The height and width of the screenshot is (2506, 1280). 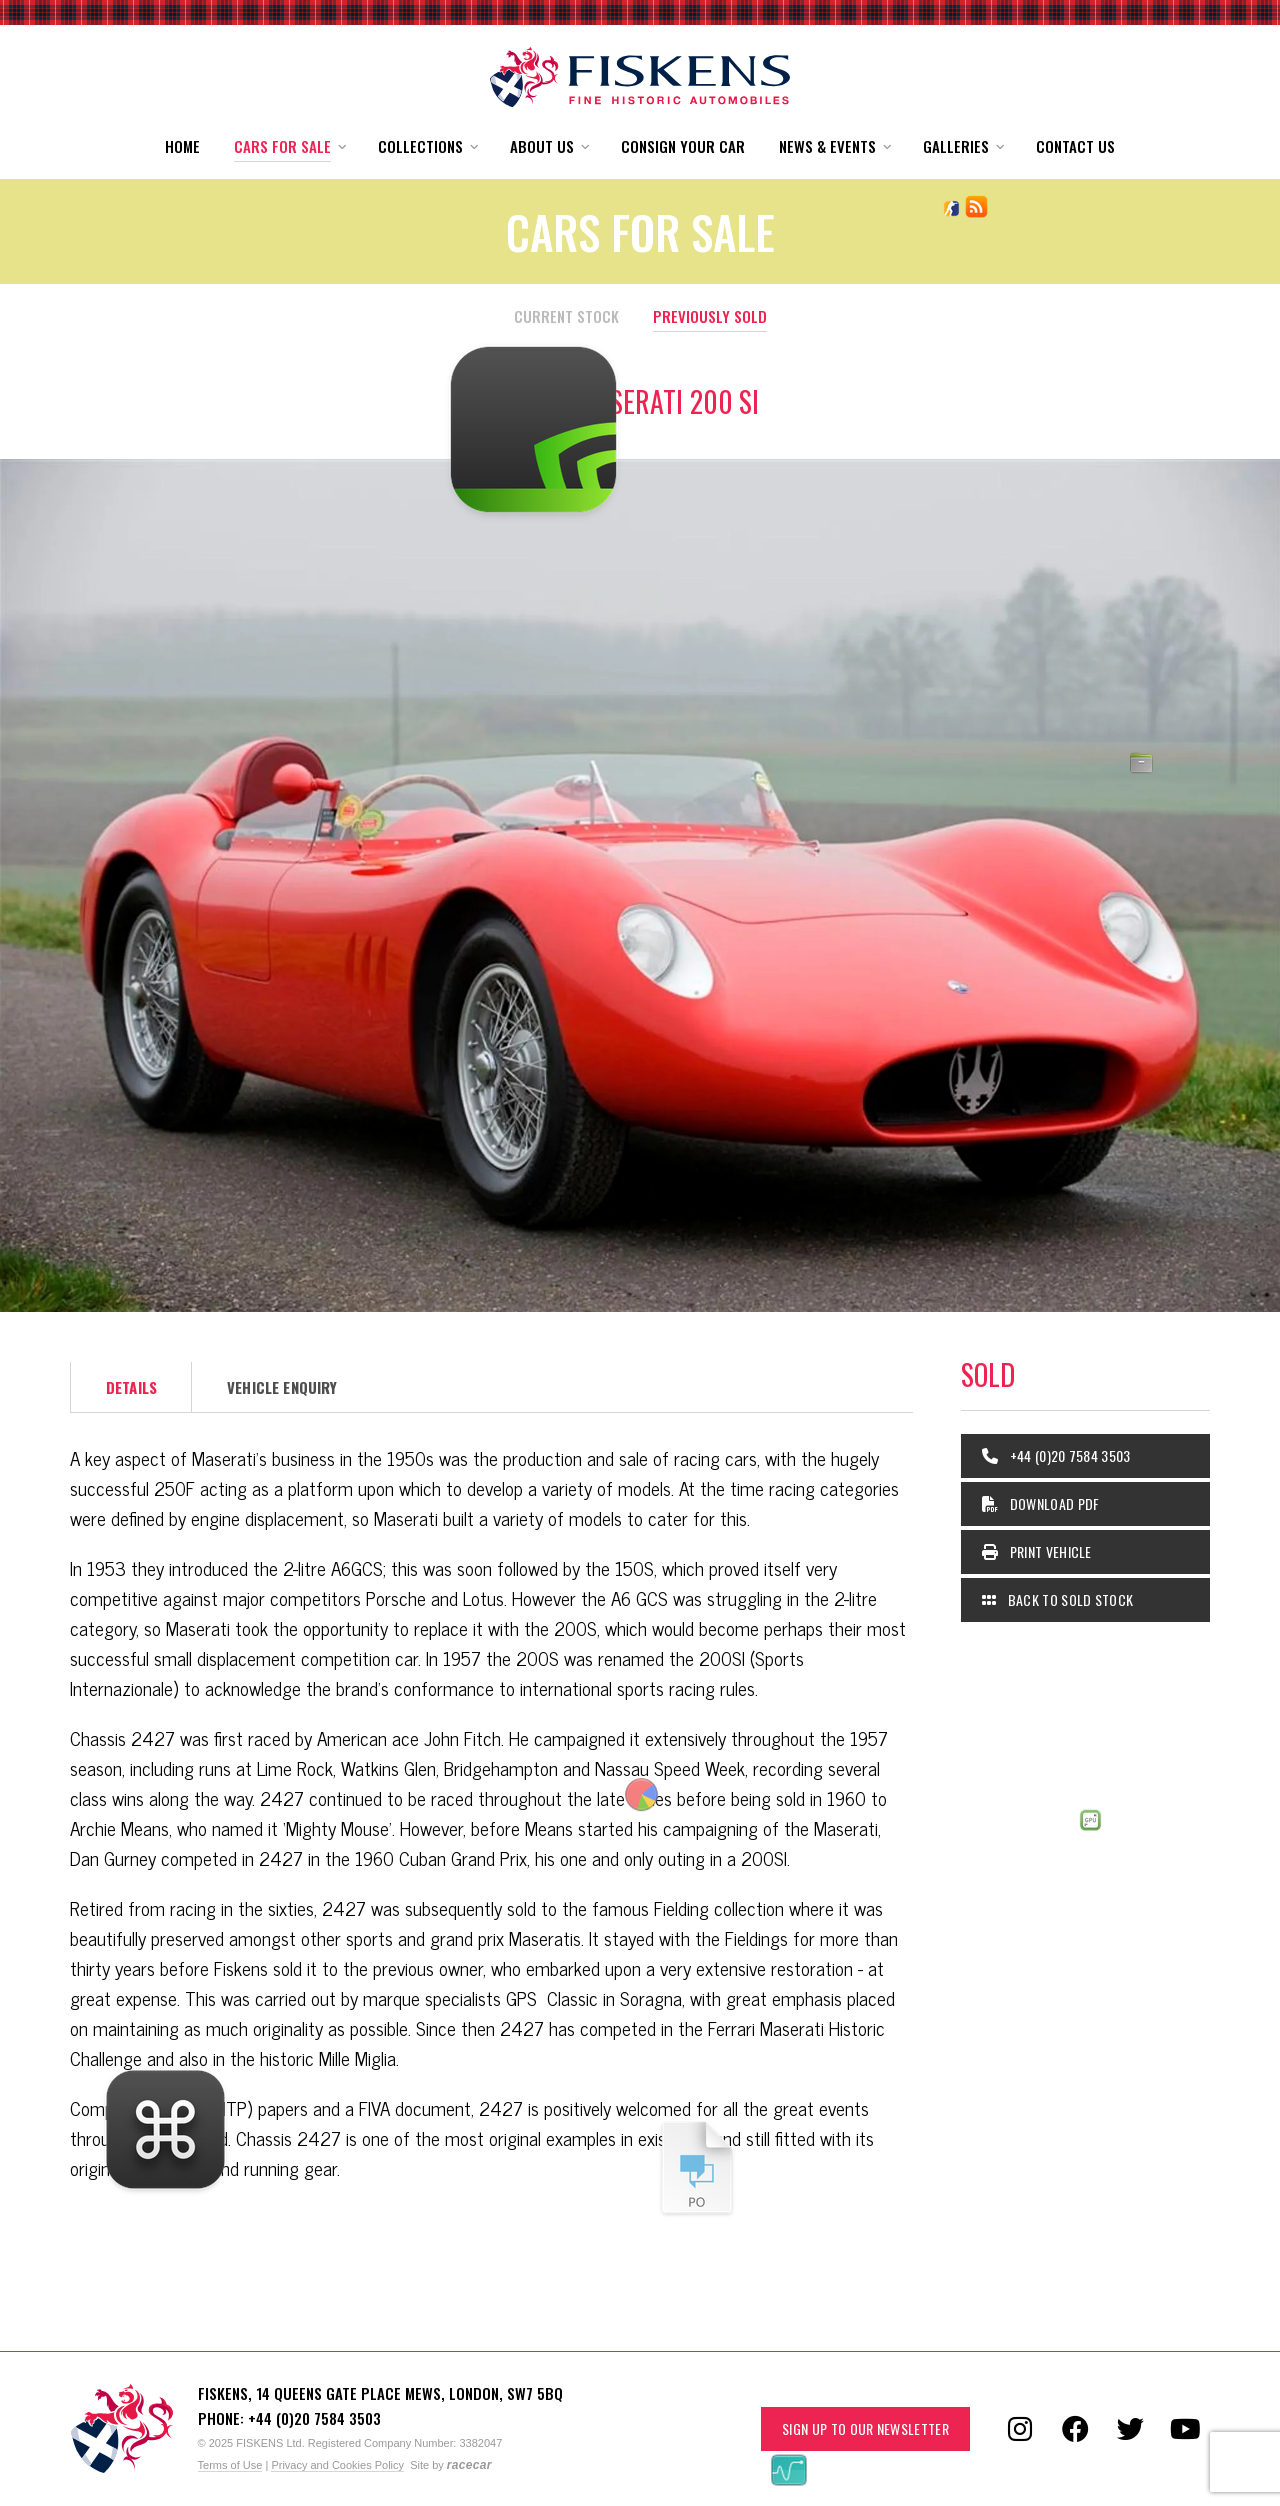 What do you see at coordinates (789, 2470) in the screenshot?
I see `open psensor temperature monitoring app` at bounding box center [789, 2470].